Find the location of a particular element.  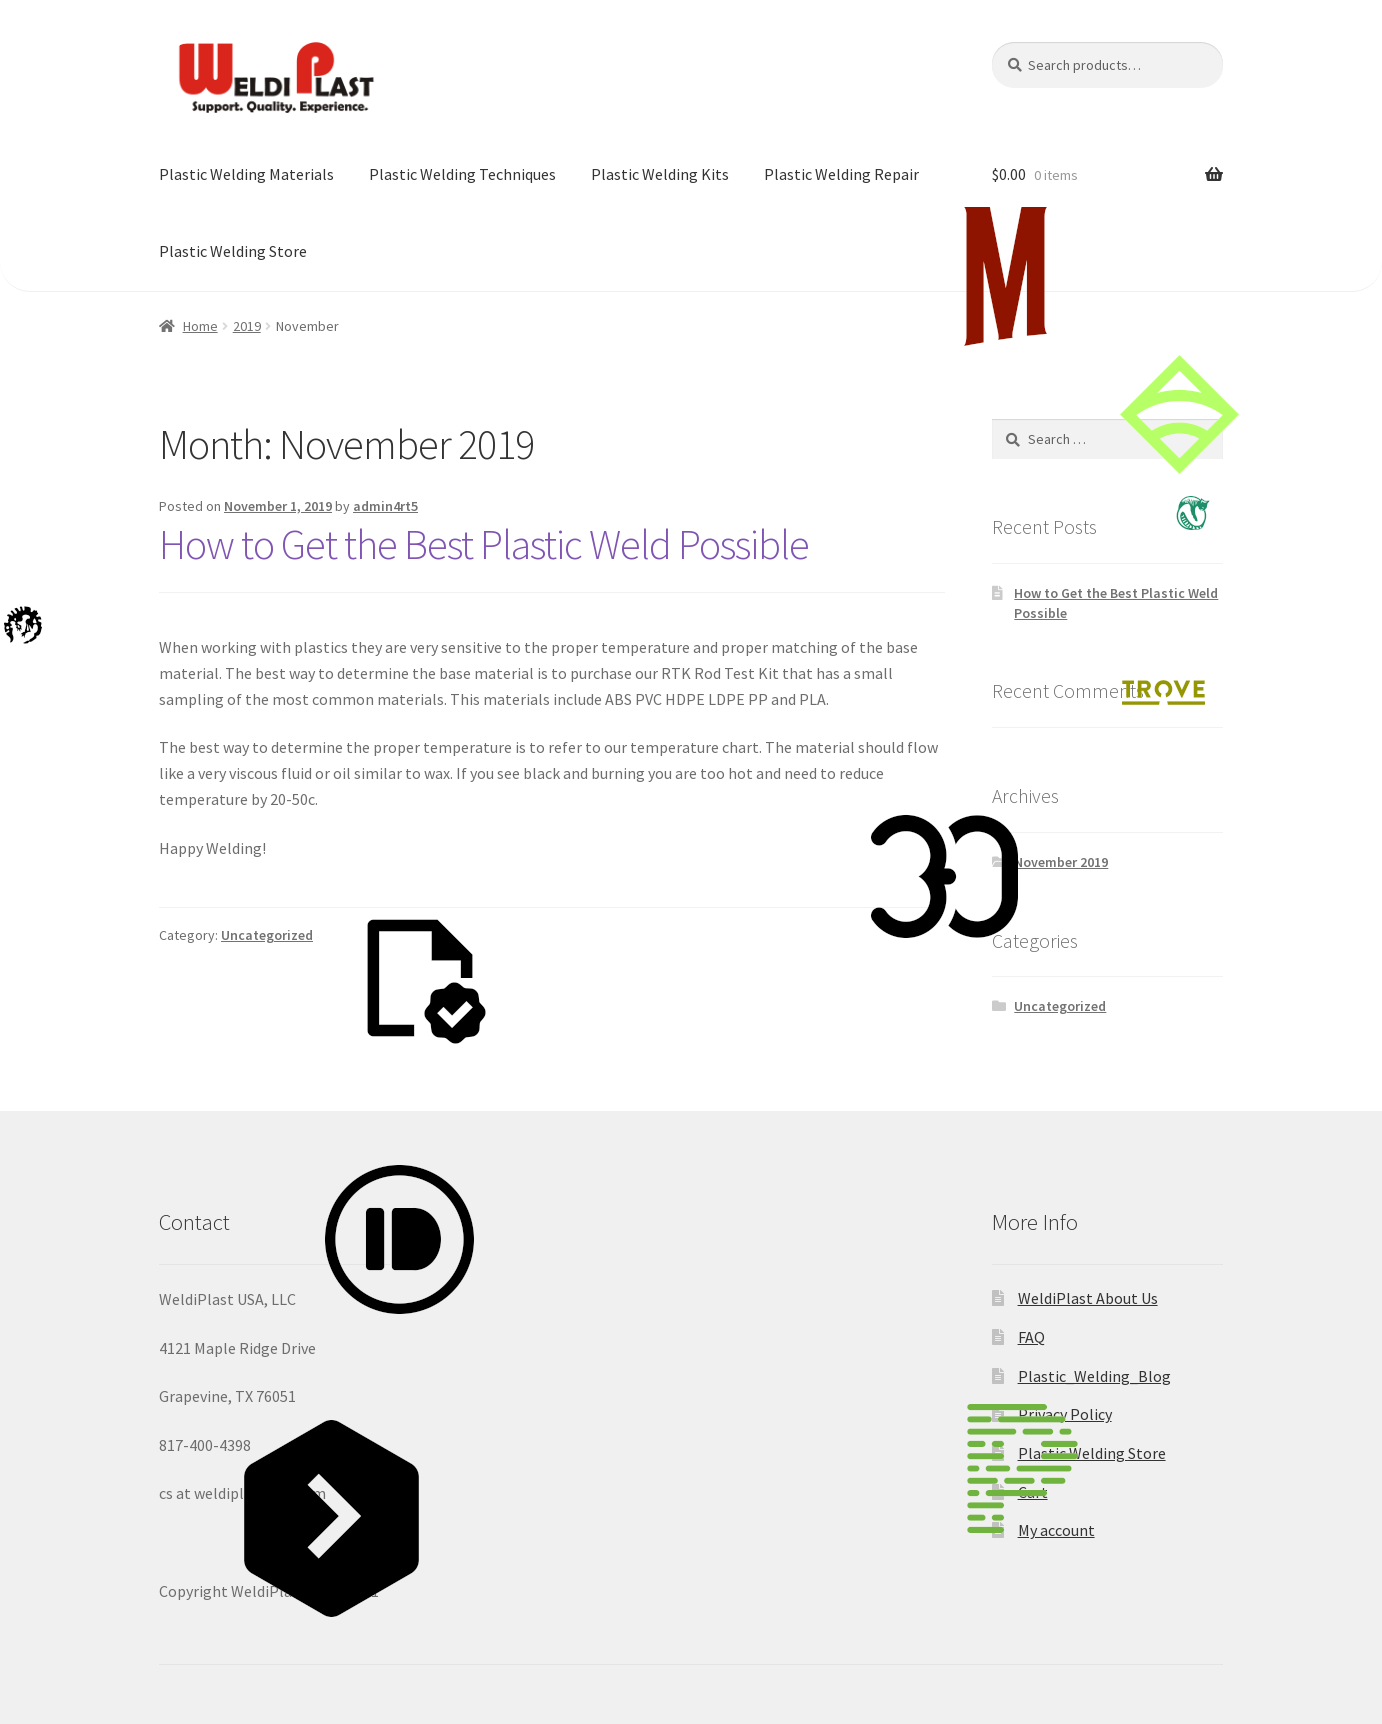

sensu monitoring platform logo is located at coordinates (1179, 414).